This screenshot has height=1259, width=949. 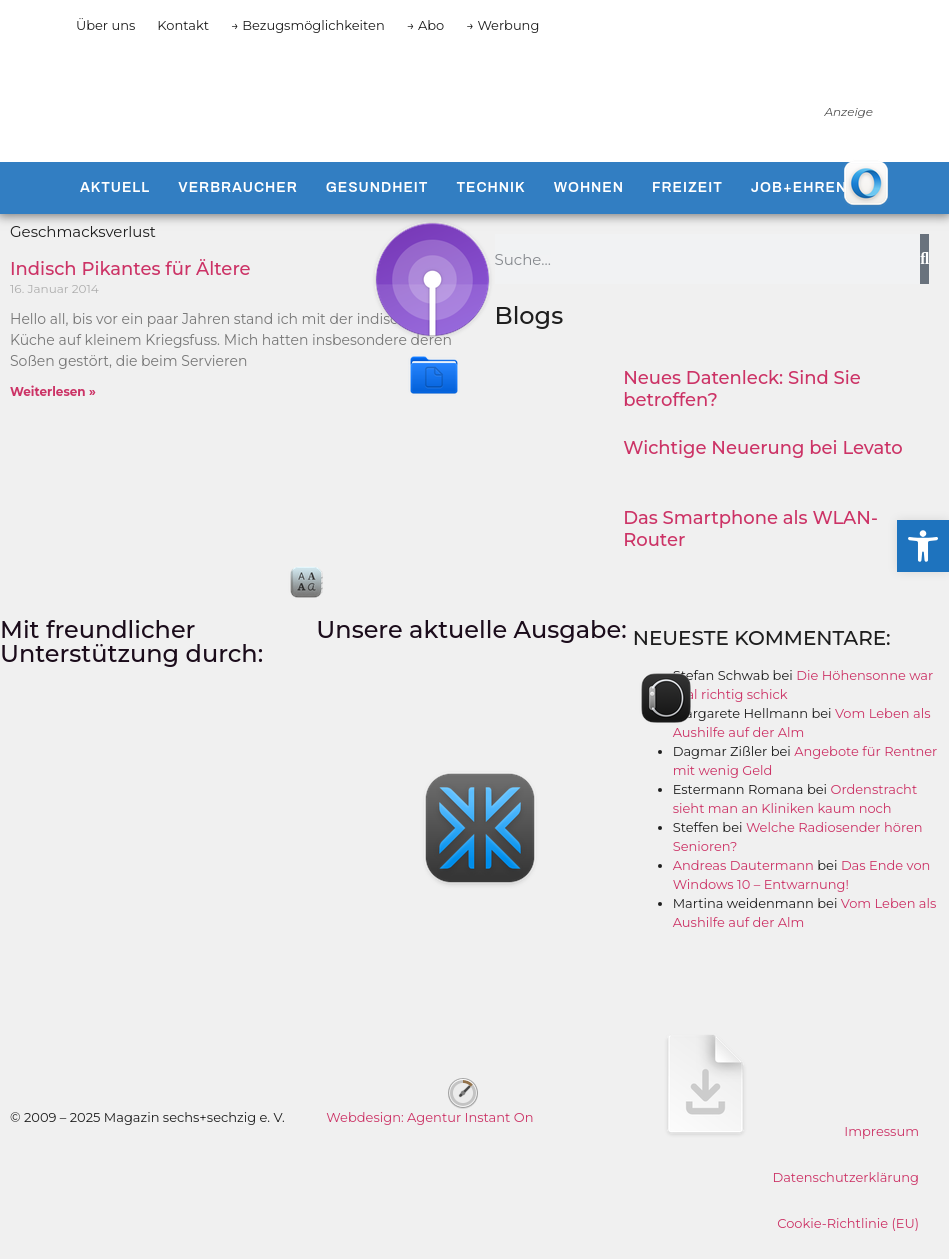 What do you see at coordinates (432, 279) in the screenshot?
I see `open the podcasts app` at bounding box center [432, 279].